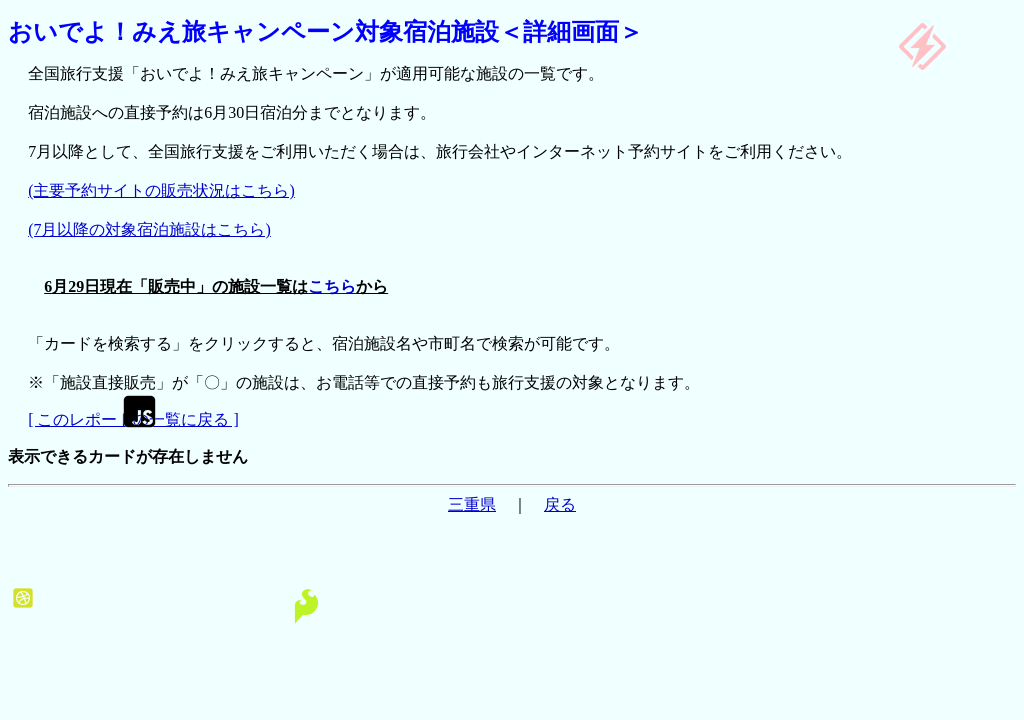  Describe the element at coordinates (139, 411) in the screenshot. I see `JavaScript programming language logo` at that location.